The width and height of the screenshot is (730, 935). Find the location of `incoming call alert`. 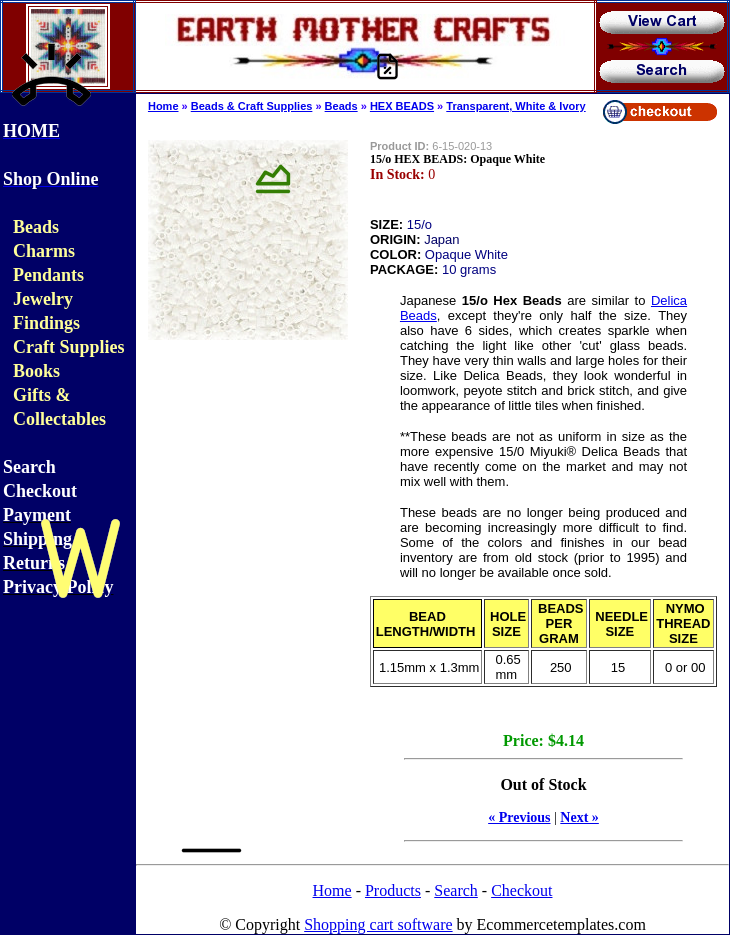

incoming call alert is located at coordinates (51, 76).